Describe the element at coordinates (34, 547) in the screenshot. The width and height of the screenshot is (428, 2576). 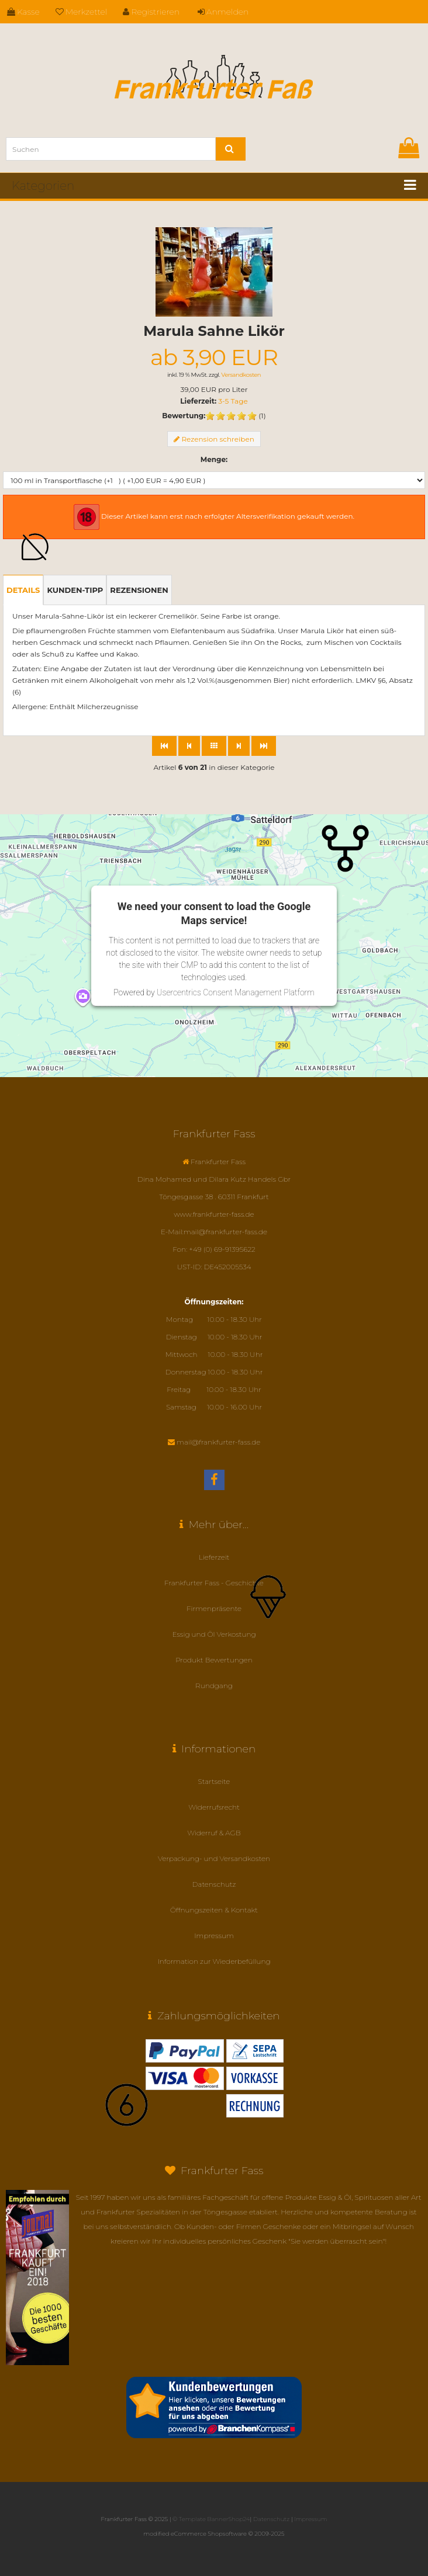
I see `mute or disable chat notifications` at that location.